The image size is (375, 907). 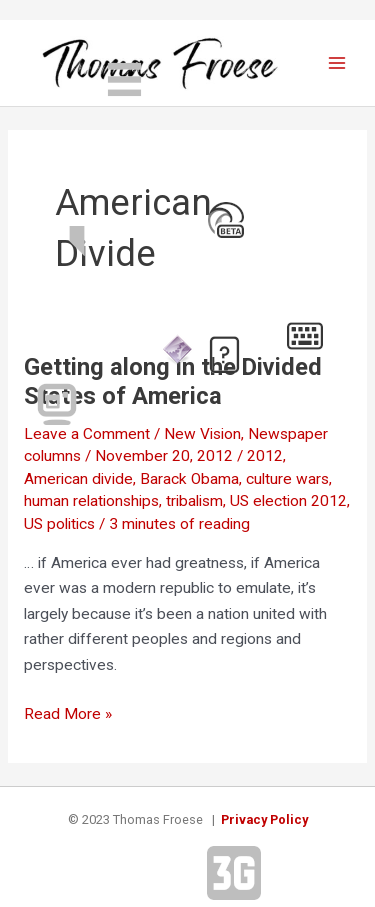 What do you see at coordinates (224, 353) in the screenshot?
I see `access help documentation` at bounding box center [224, 353].